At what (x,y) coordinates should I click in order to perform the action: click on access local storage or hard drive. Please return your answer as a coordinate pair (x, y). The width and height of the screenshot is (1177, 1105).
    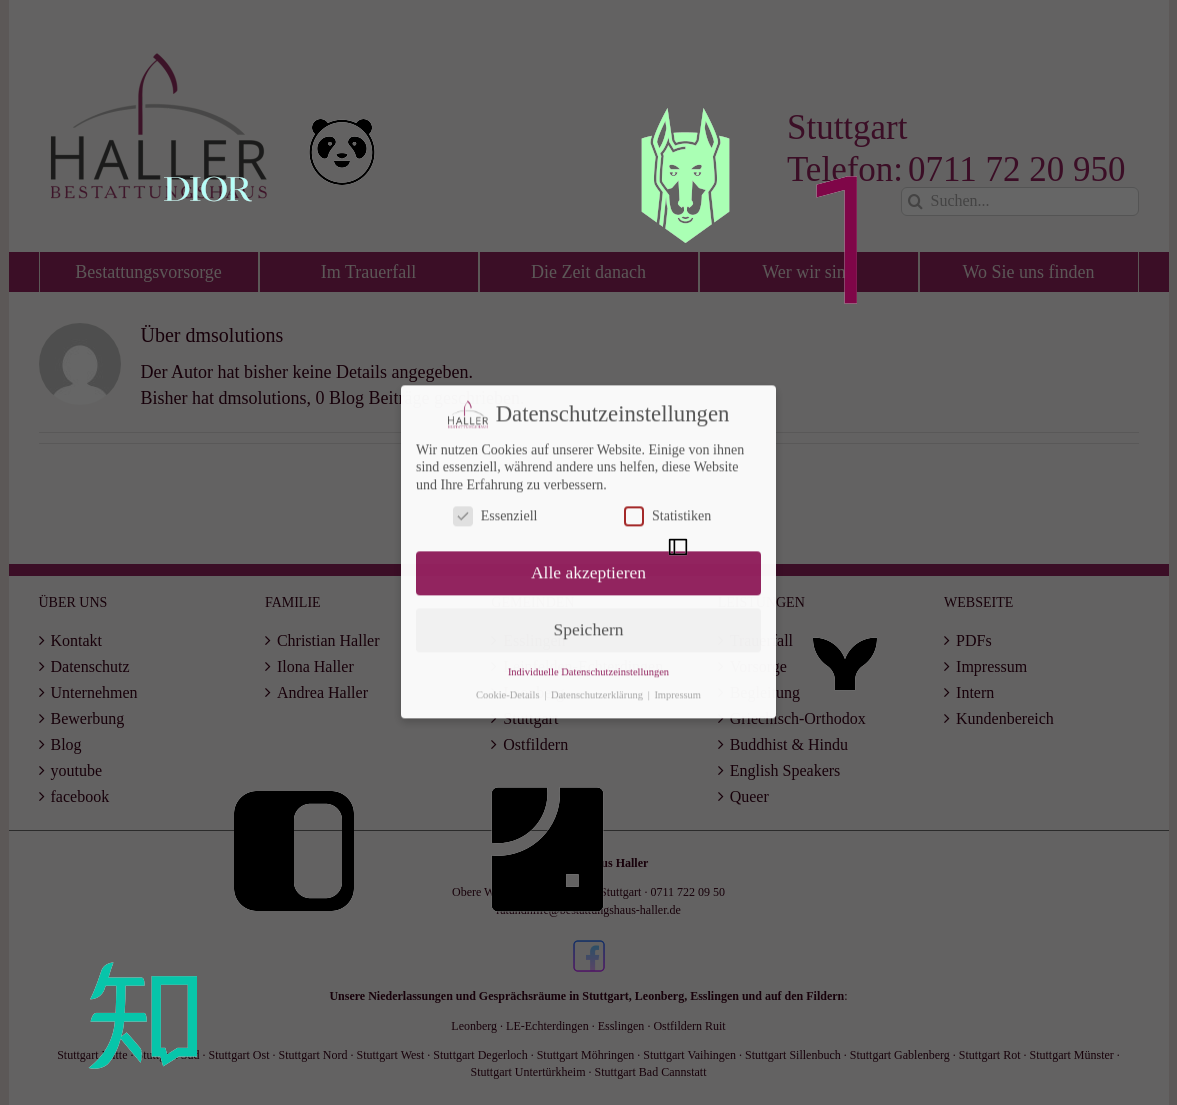
    Looking at the image, I should click on (547, 849).